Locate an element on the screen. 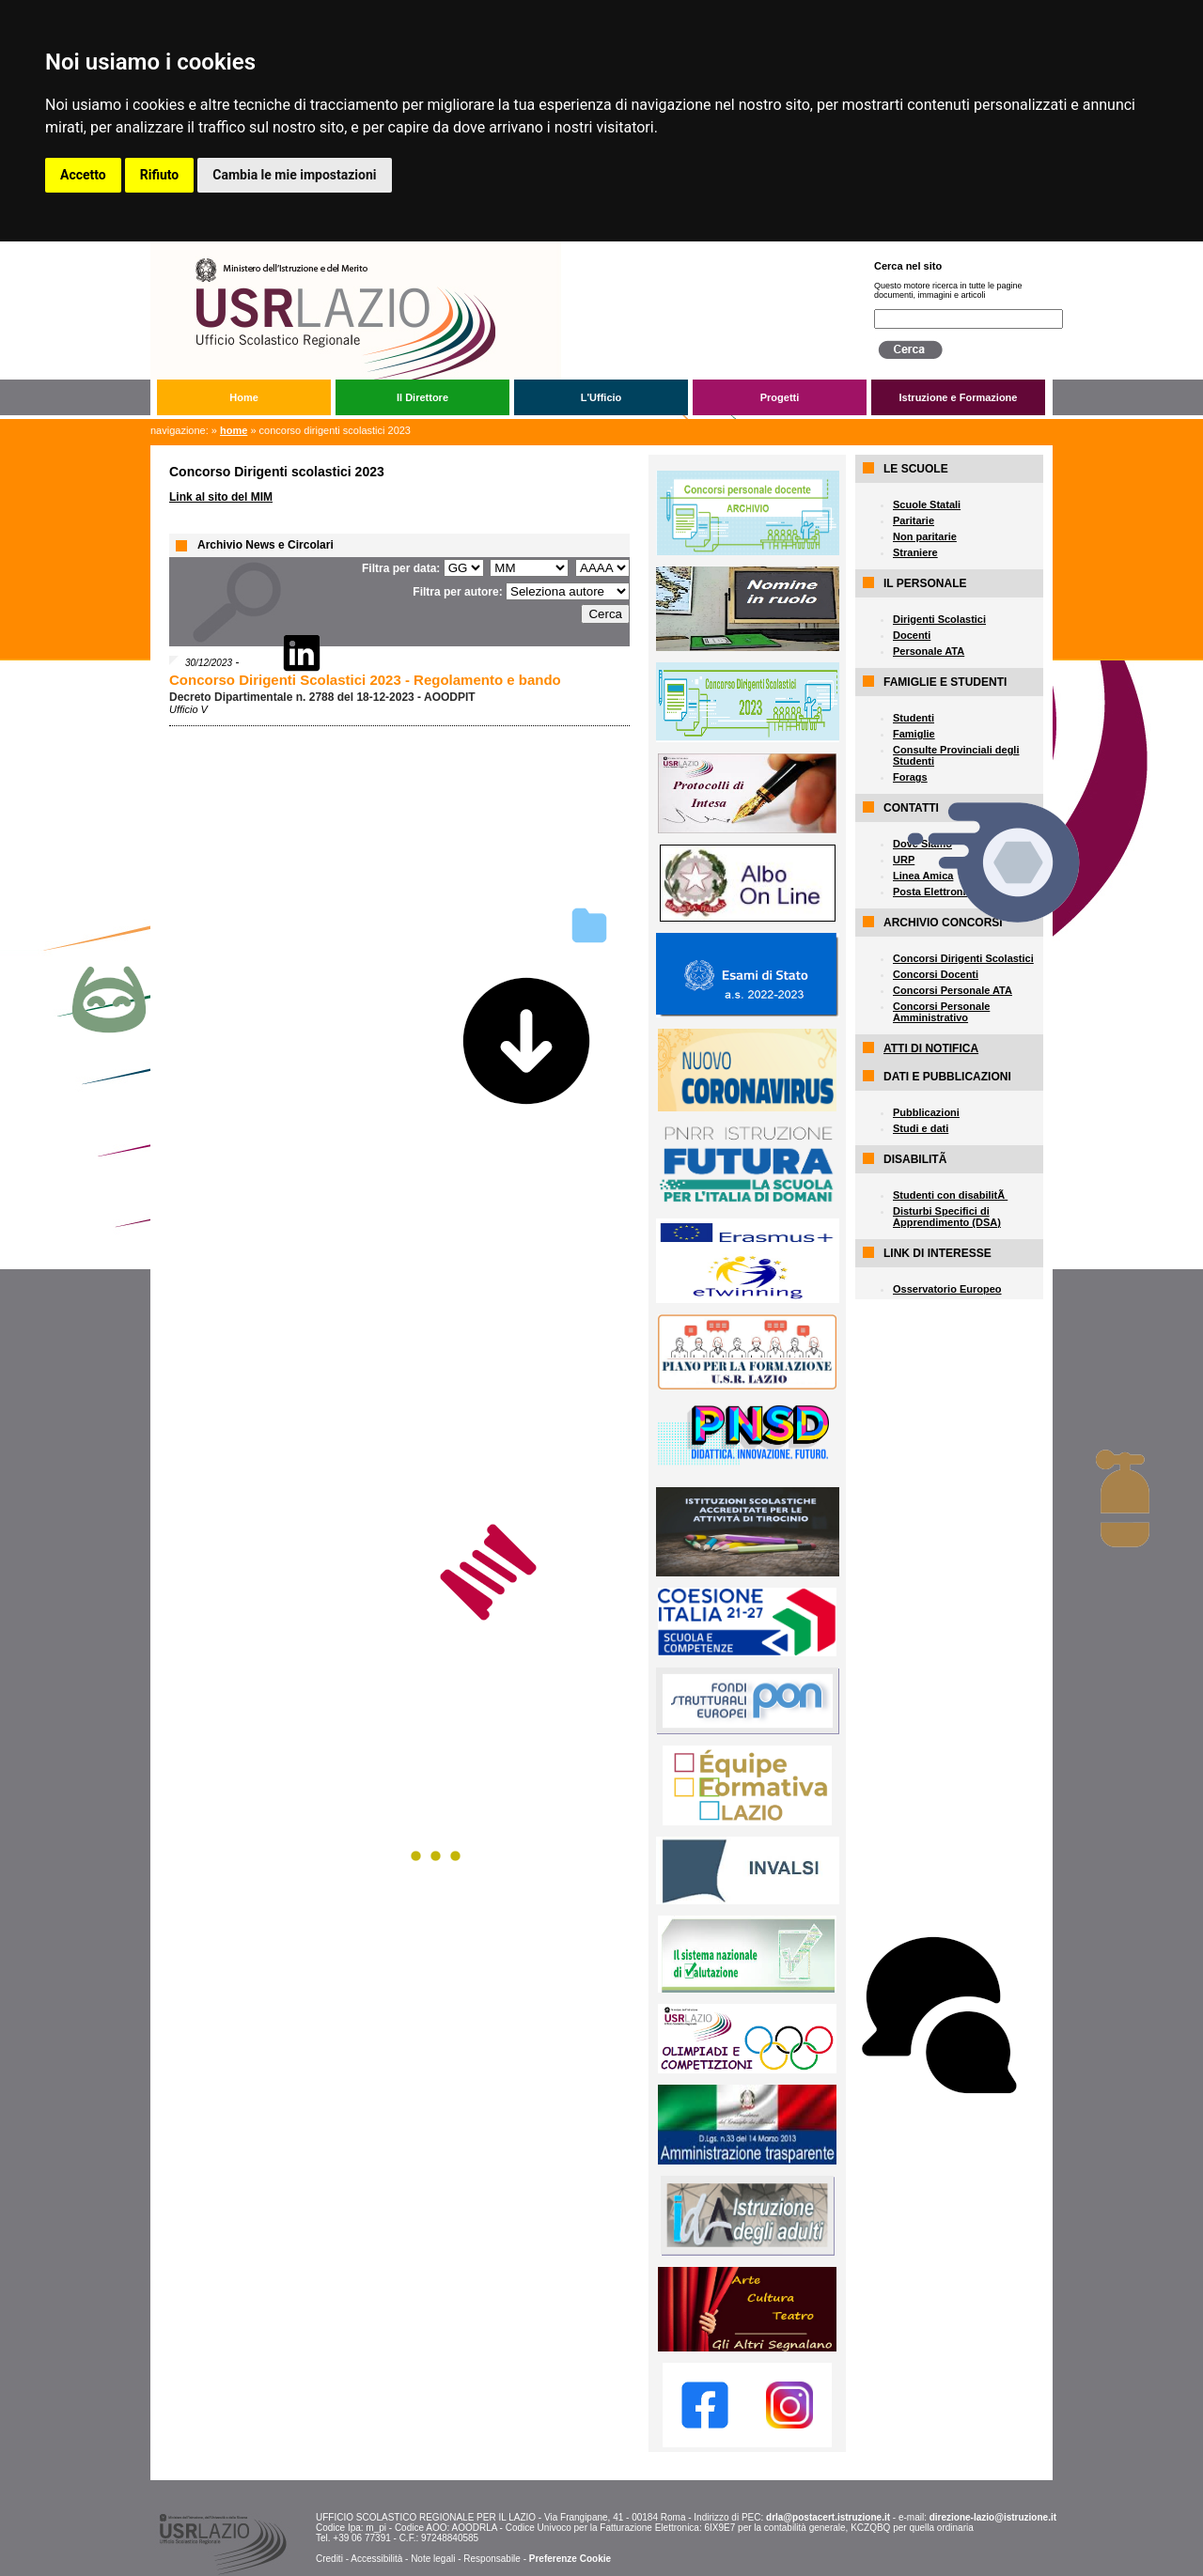 Image resolution: width=1203 pixels, height=2576 pixels. connect with LinkedIn is located at coordinates (302, 653).